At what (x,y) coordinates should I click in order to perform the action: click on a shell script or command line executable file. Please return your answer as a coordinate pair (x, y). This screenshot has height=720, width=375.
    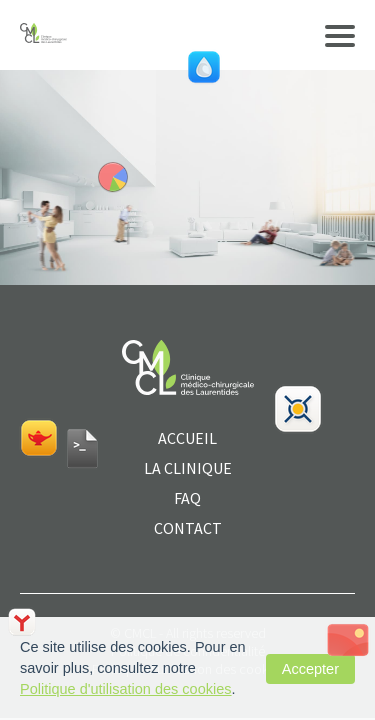
    Looking at the image, I should click on (82, 449).